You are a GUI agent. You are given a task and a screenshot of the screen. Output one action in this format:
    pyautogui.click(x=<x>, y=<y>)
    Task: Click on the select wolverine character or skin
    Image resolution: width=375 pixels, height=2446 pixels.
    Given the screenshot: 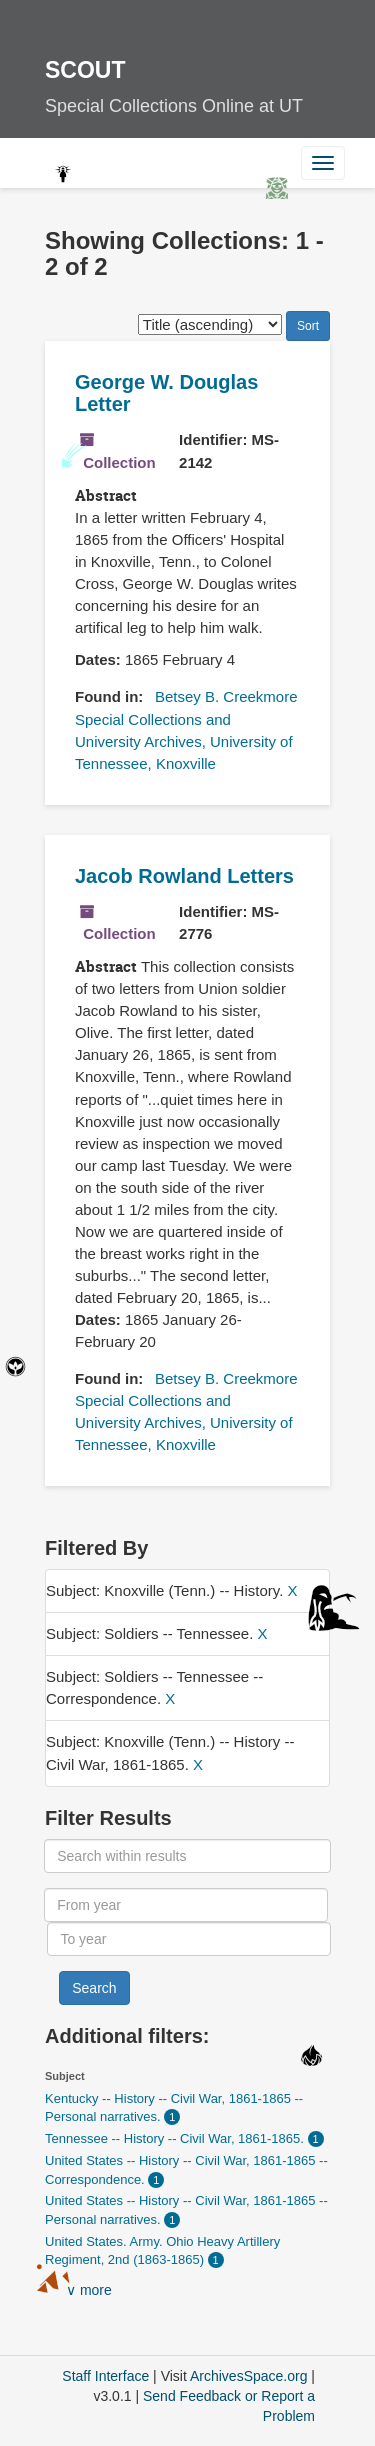 What is the action you would take?
    pyautogui.click(x=75, y=455)
    